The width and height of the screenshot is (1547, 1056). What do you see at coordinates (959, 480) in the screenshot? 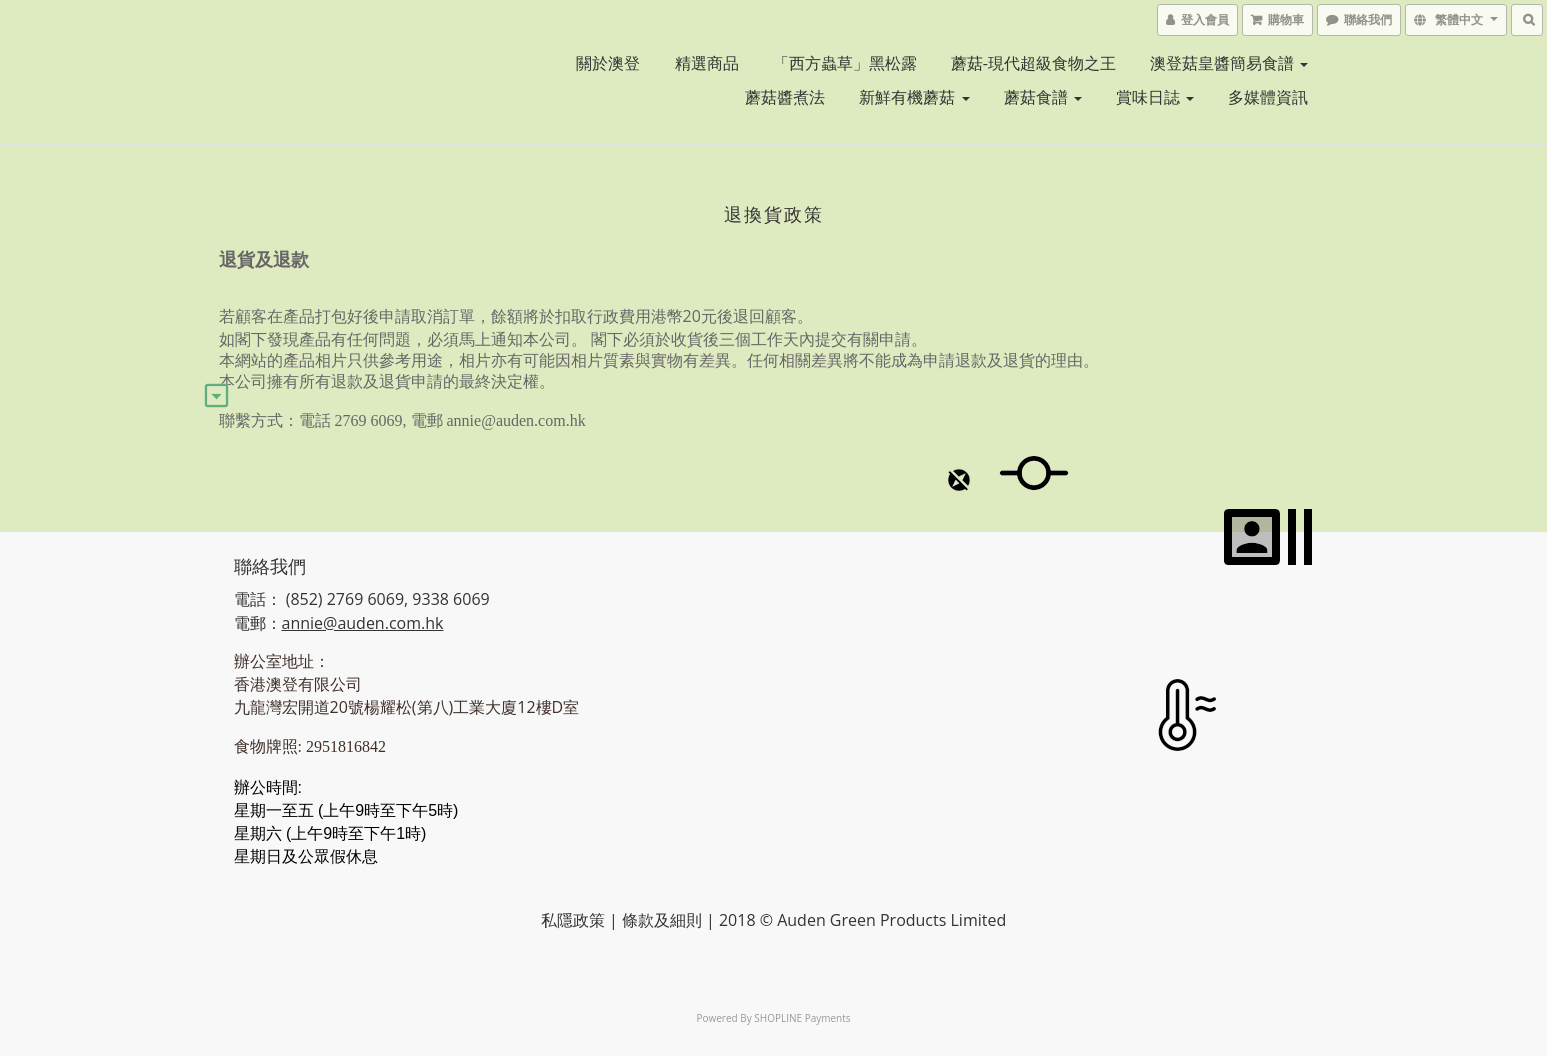
I see `disable compass or navigation features` at bounding box center [959, 480].